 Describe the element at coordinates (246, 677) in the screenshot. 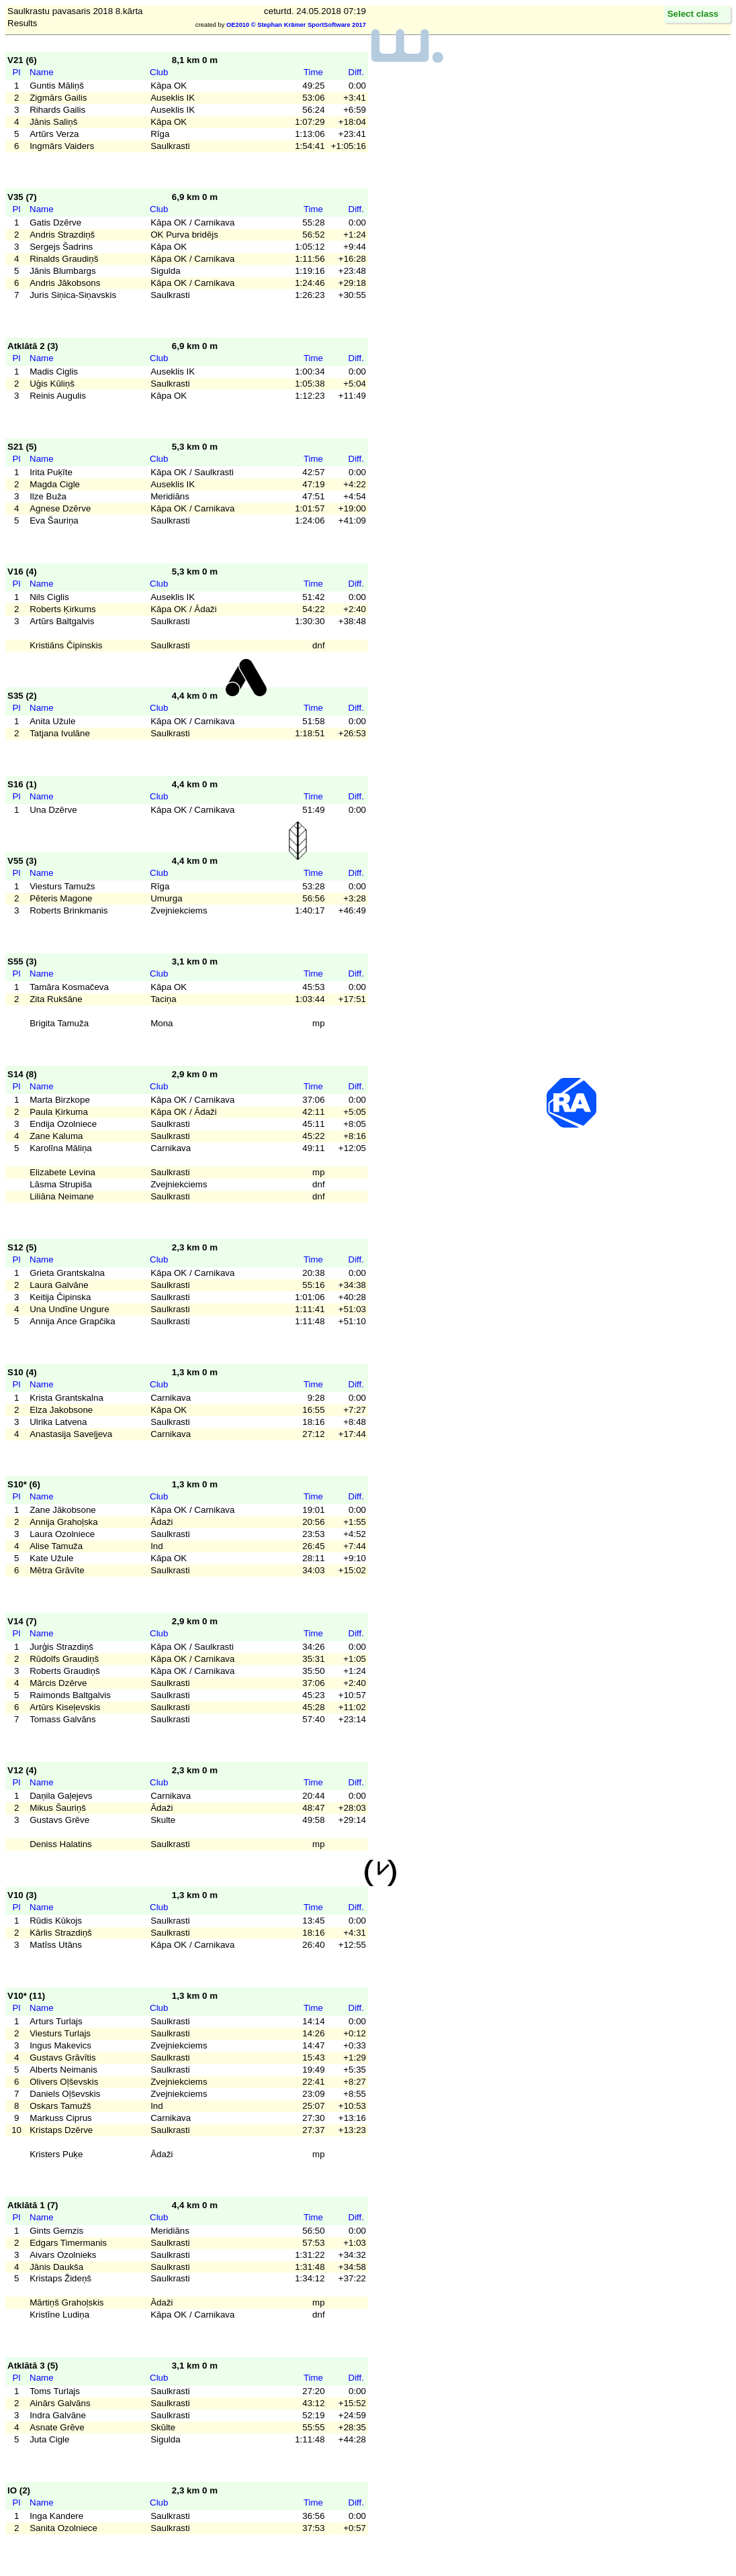

I see `access google ads dashboard` at that location.